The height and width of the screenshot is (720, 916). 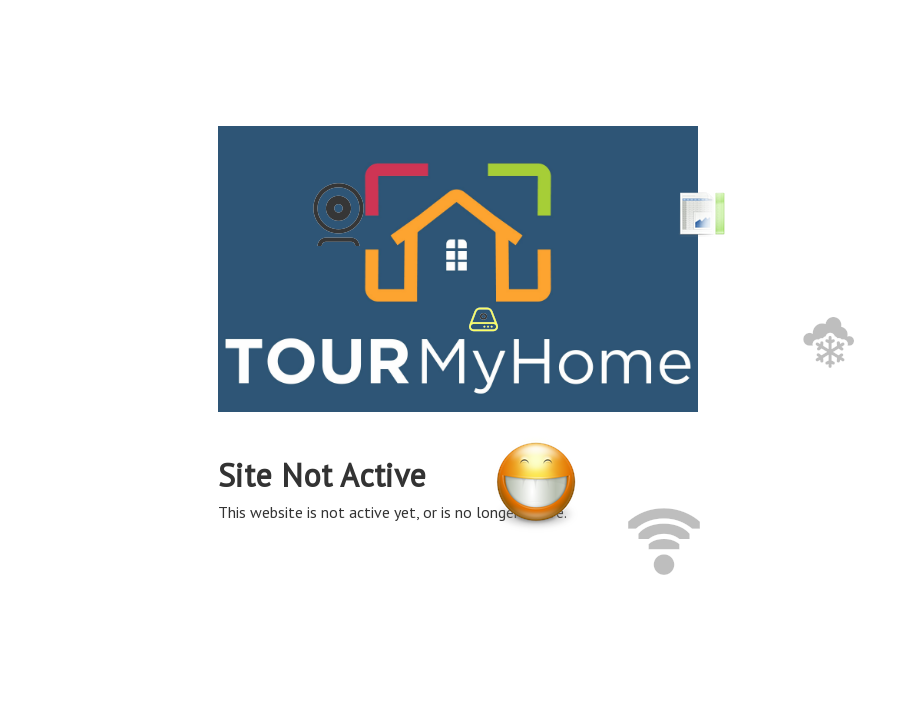 What do you see at coordinates (483, 318) in the screenshot?
I see `indicates a firewire-connected hard drive` at bounding box center [483, 318].